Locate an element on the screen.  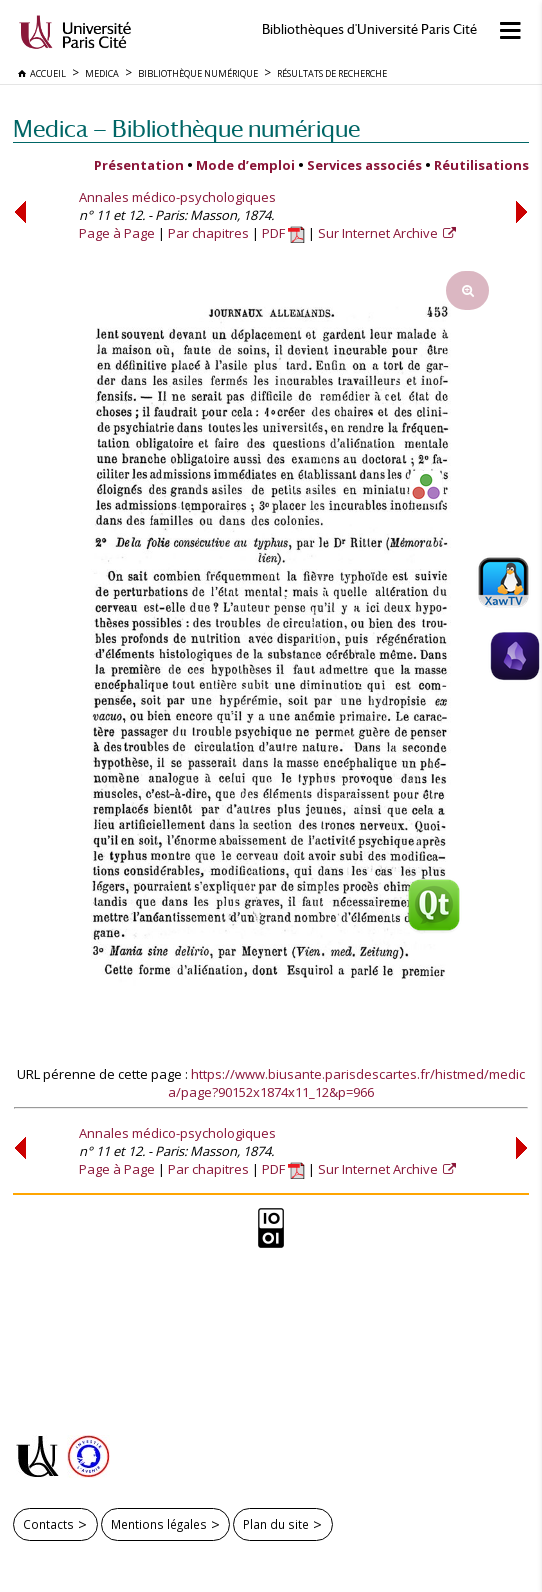
open qt linguist translation tool is located at coordinates (434, 905).